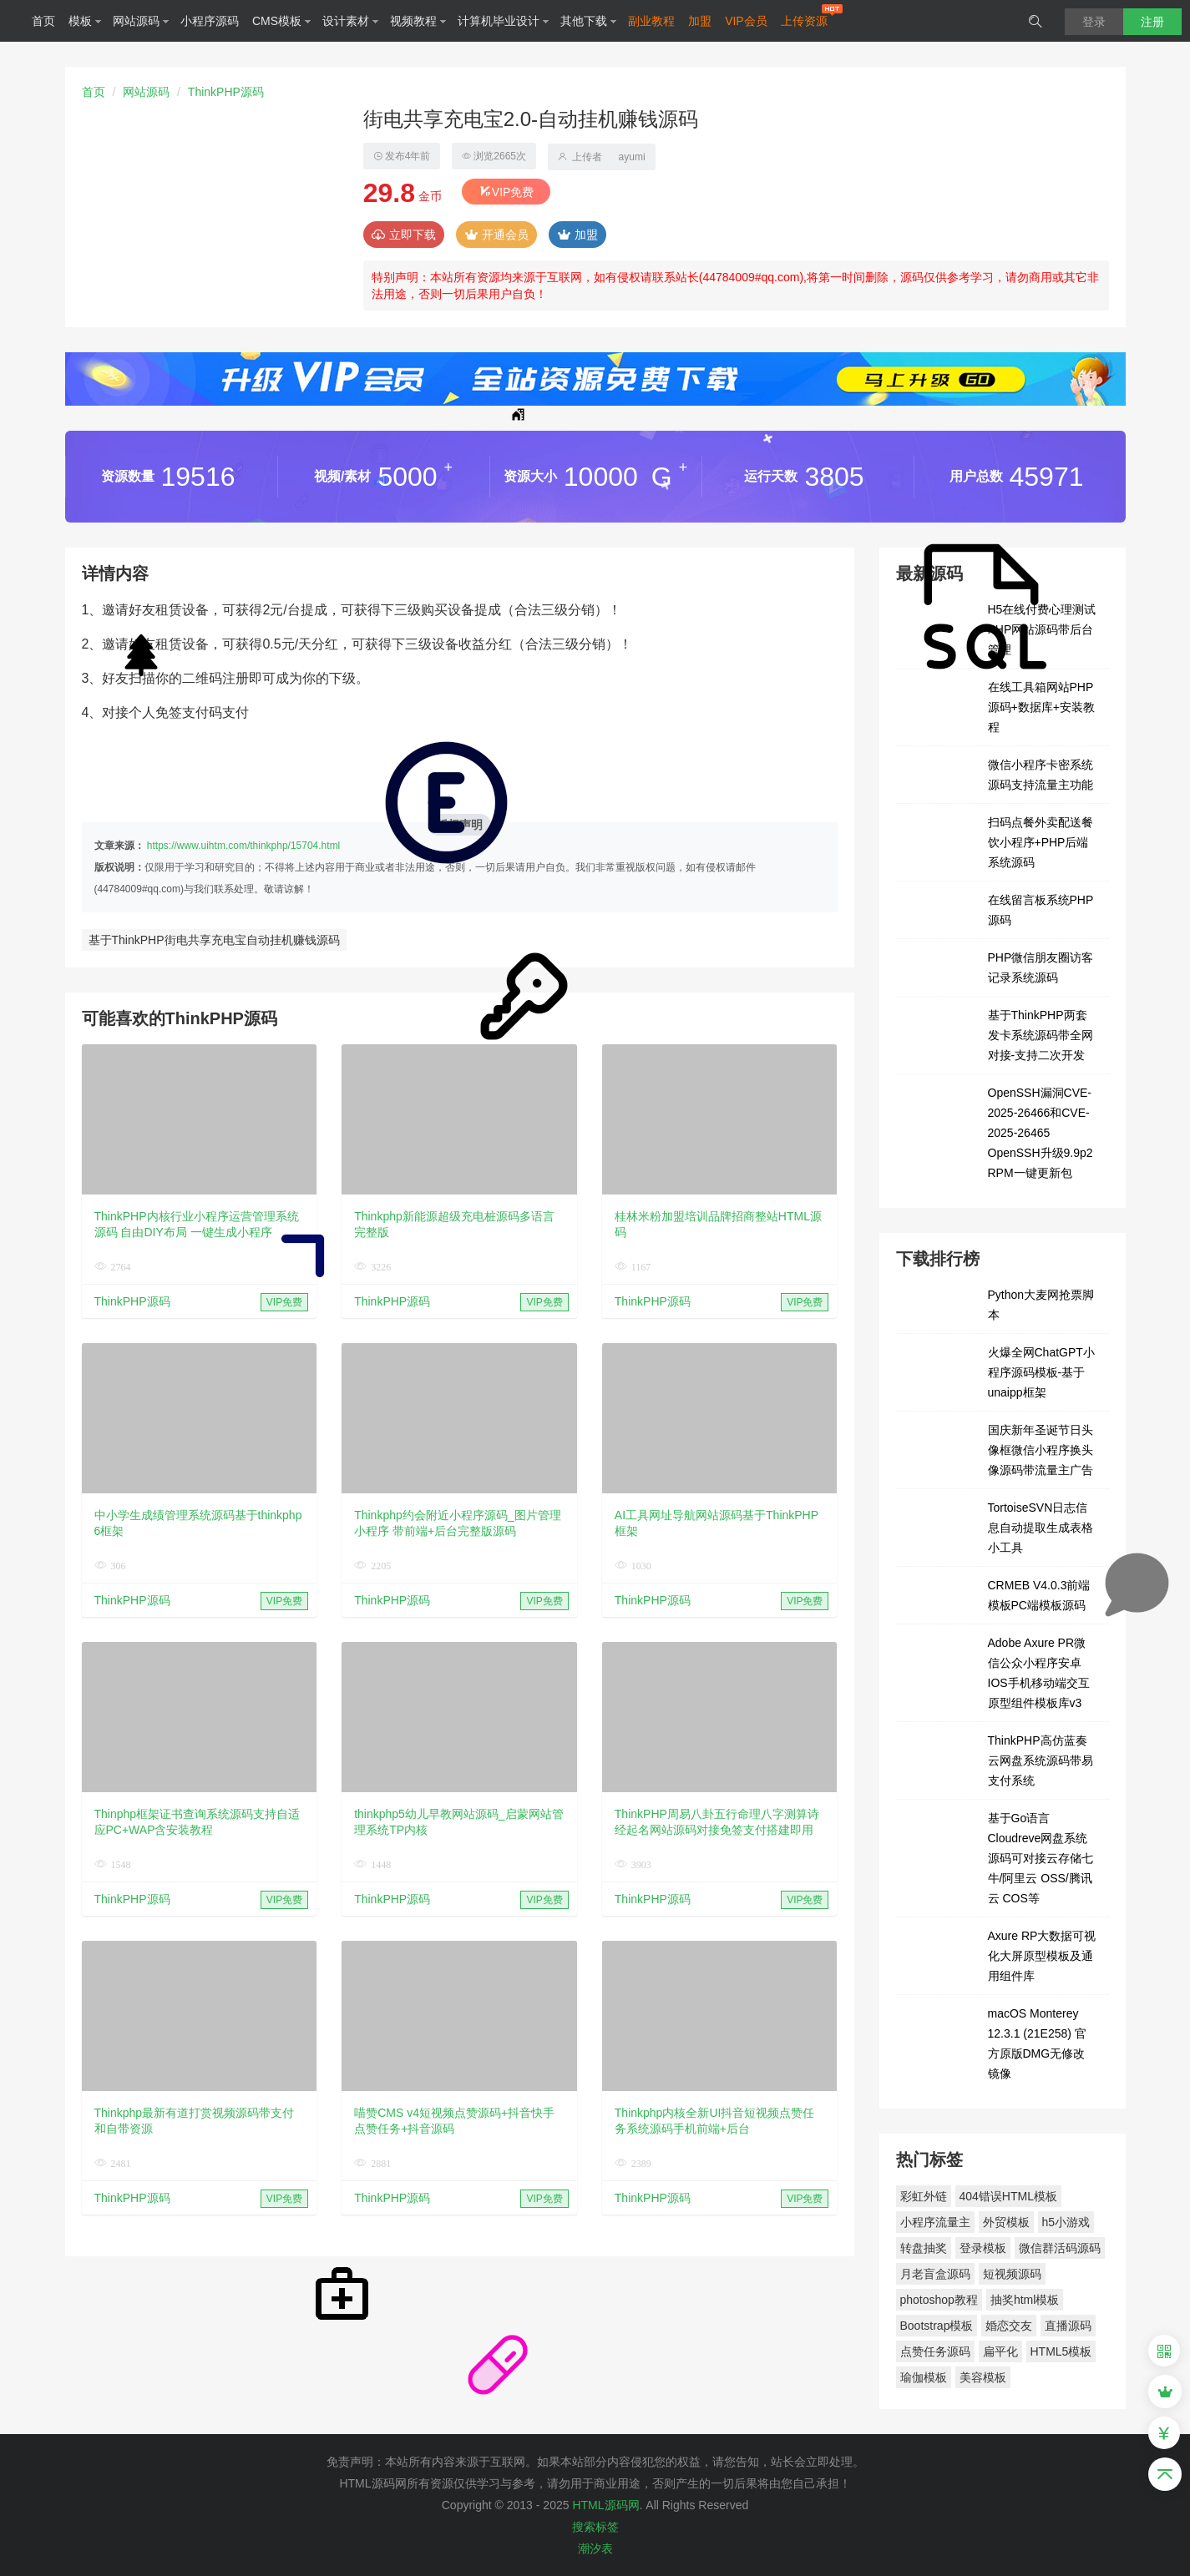 The width and height of the screenshot is (1190, 2576). I want to click on access nature or outdoor categories, so click(141, 655).